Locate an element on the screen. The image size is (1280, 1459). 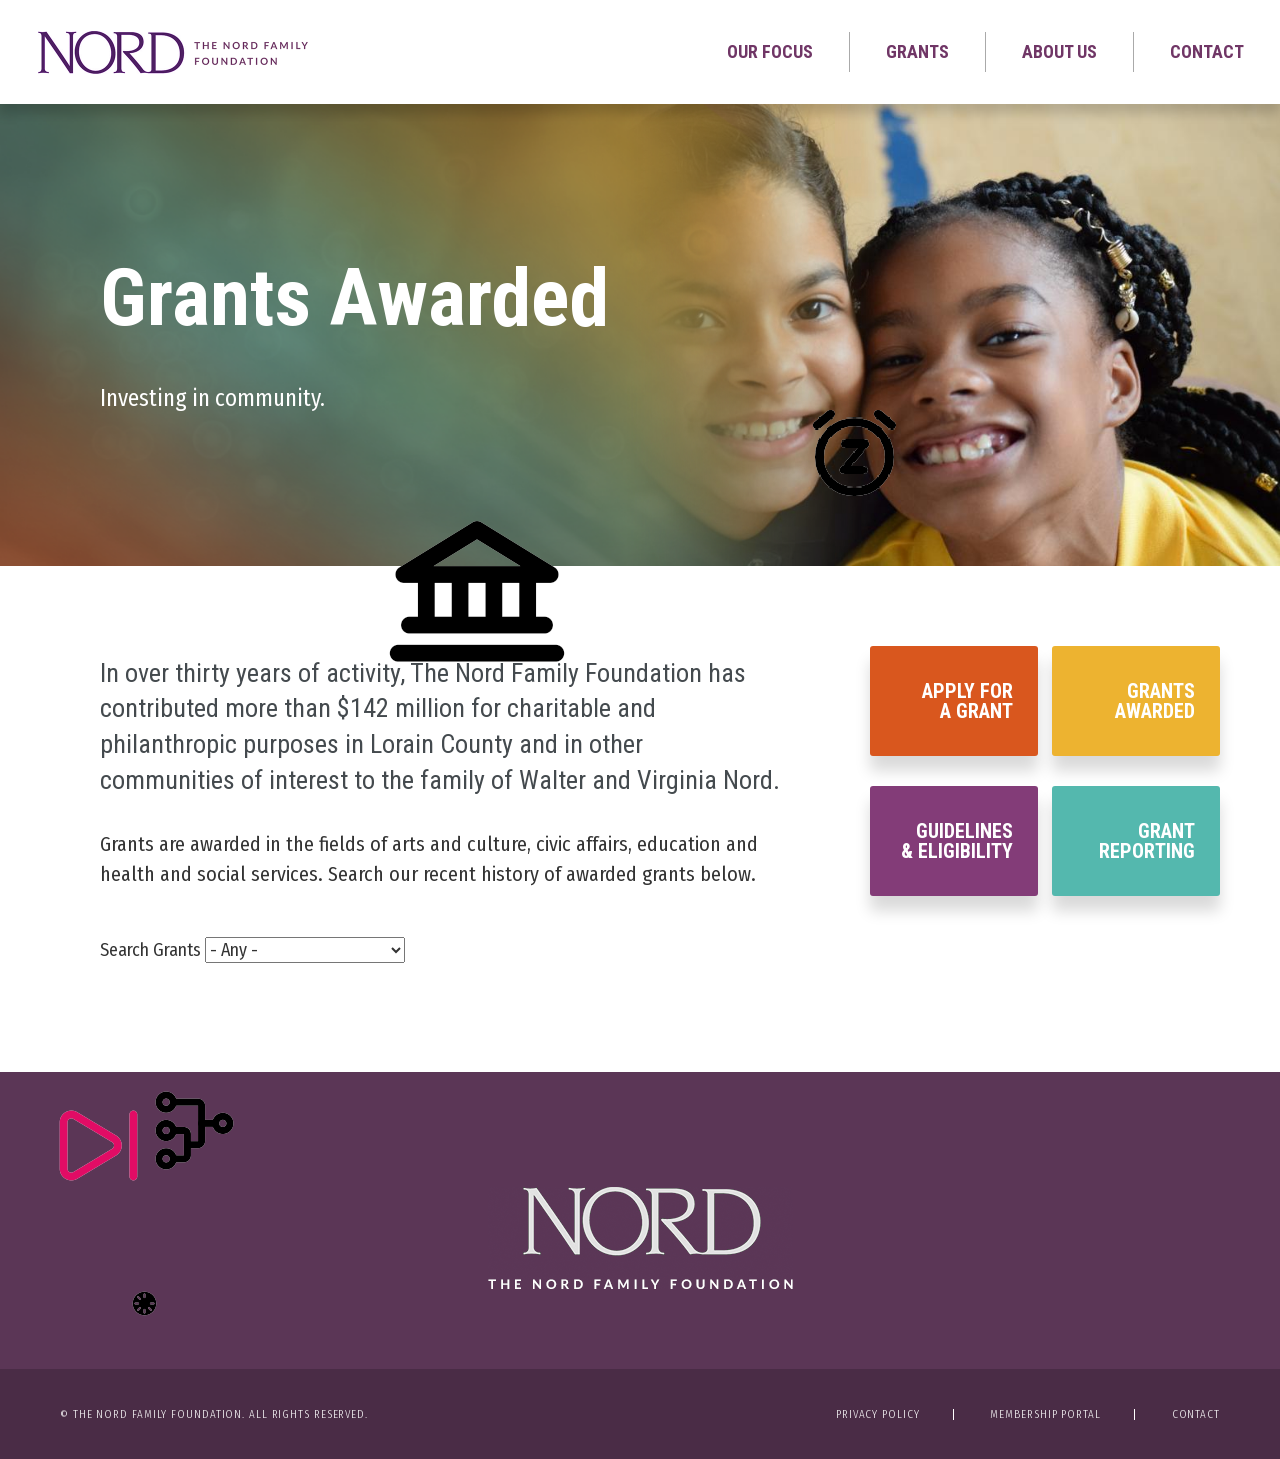
view tournament bracket is located at coordinates (194, 1130).